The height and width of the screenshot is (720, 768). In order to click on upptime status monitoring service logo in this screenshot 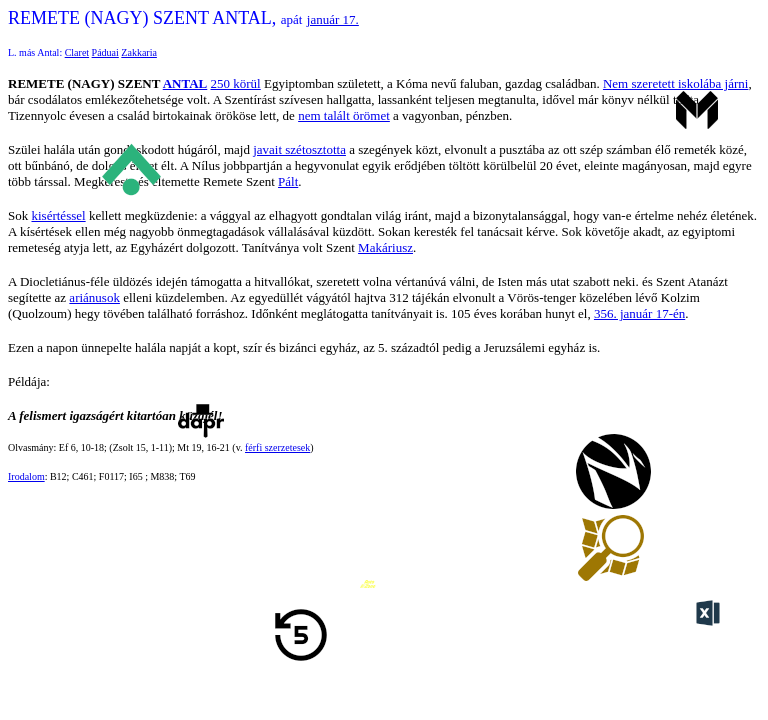, I will do `click(131, 169)`.